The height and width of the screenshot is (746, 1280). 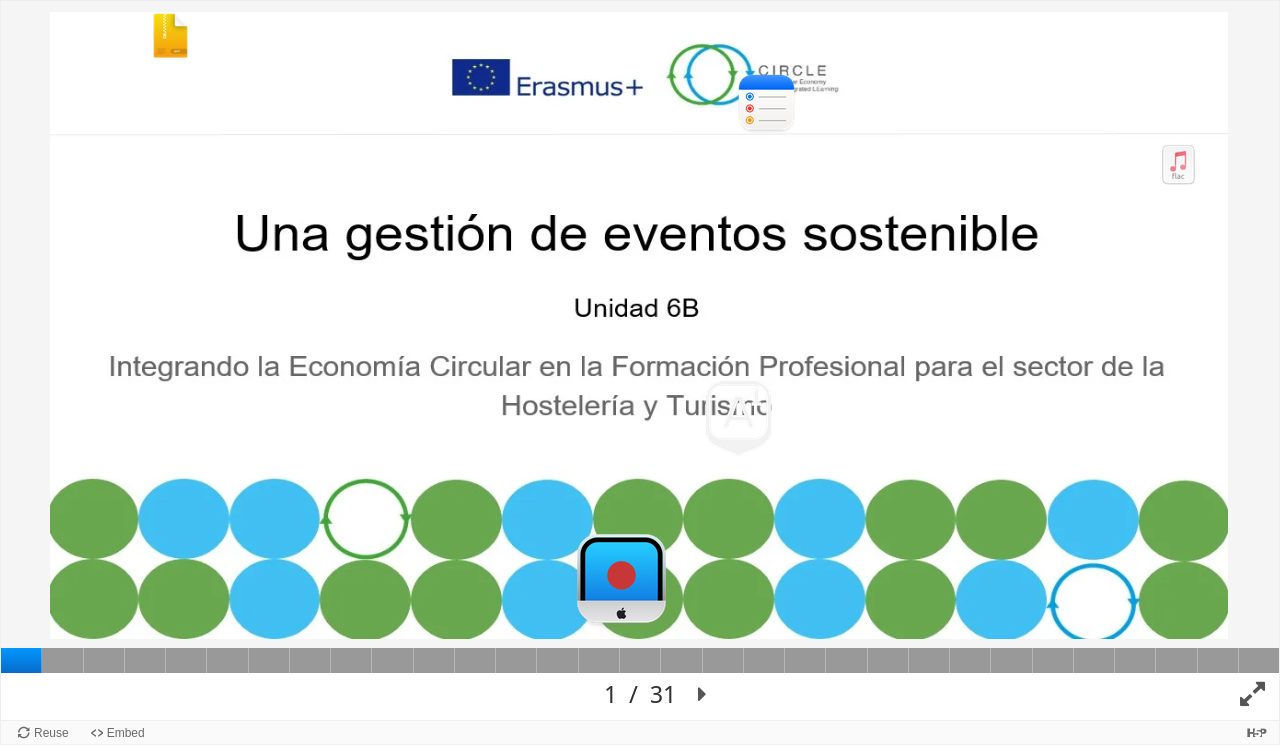 I want to click on open virtualization format file for virtual machine import/export, so click(x=170, y=36).